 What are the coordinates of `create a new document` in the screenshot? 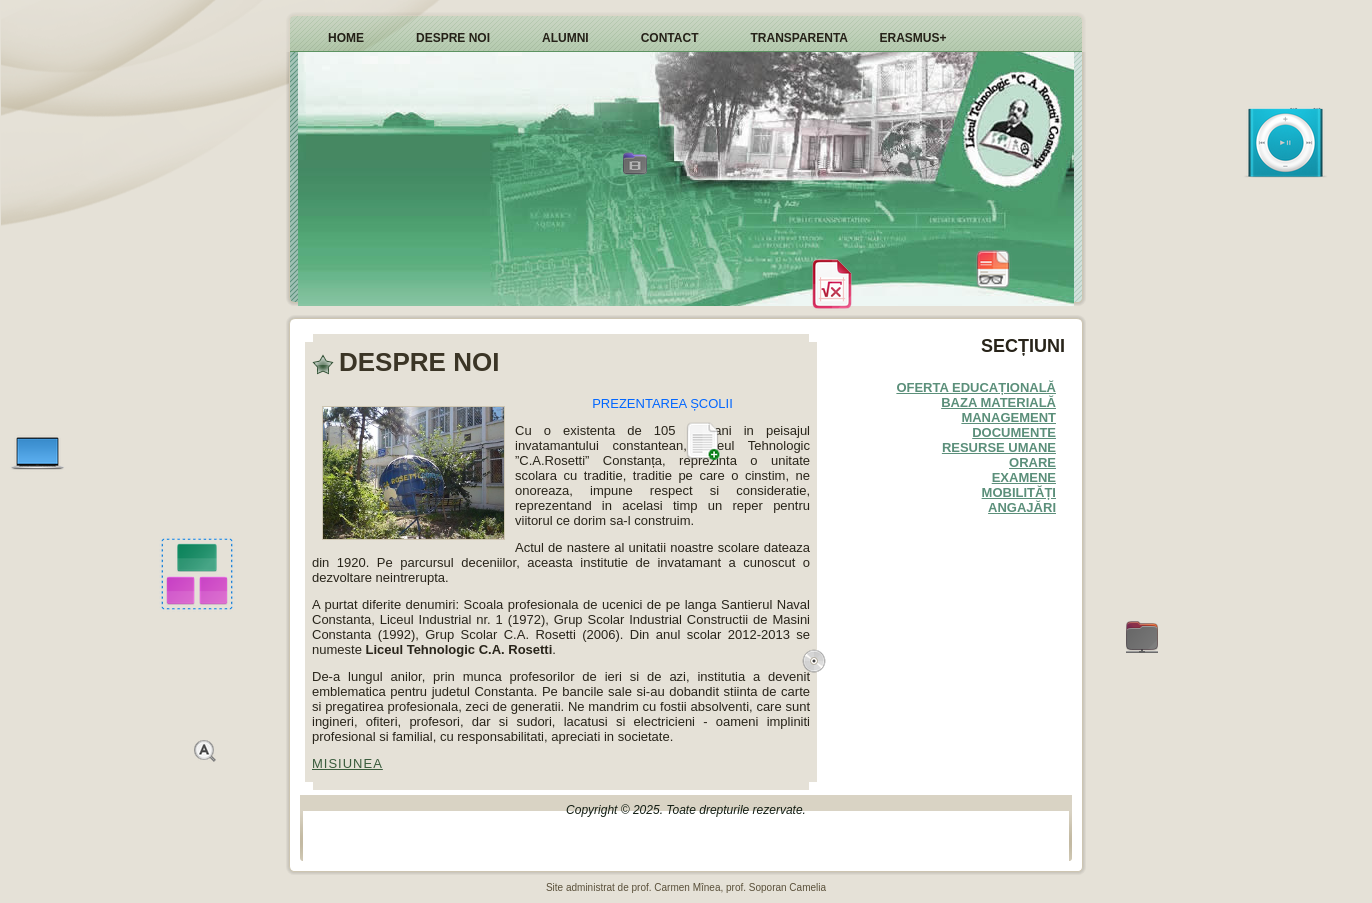 It's located at (702, 440).